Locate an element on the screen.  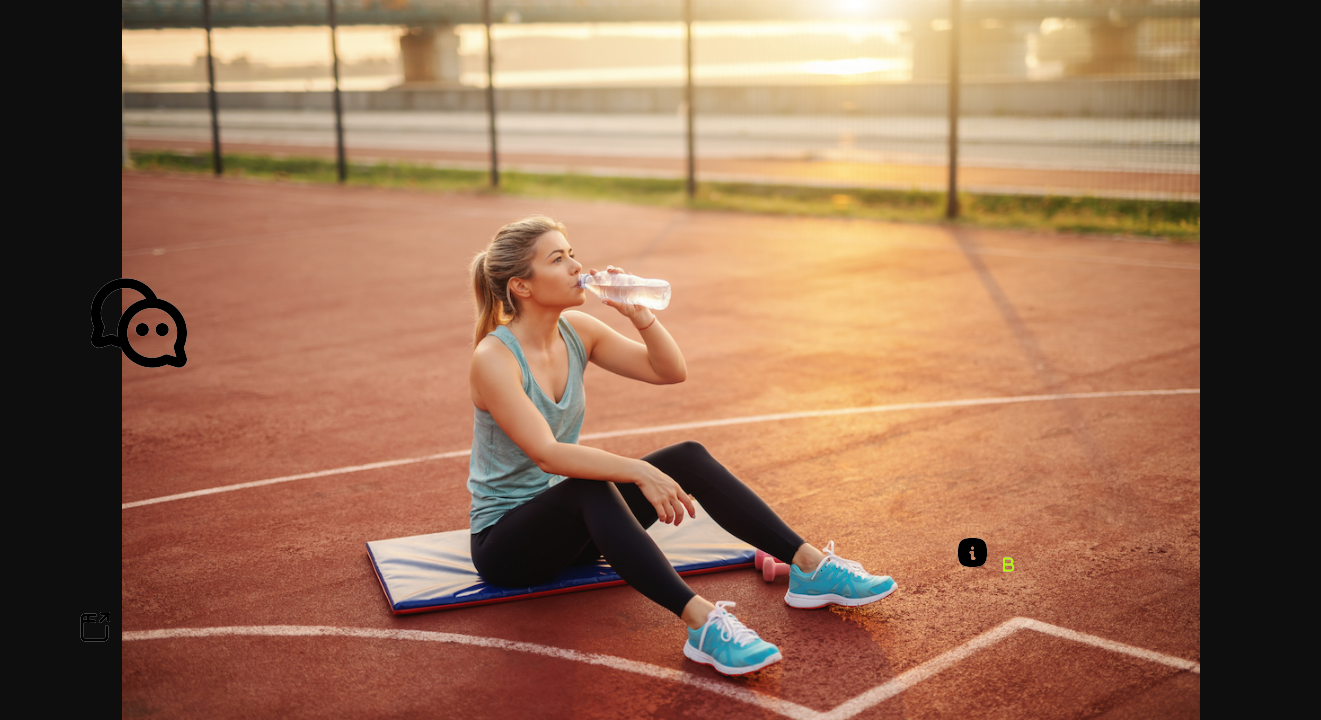
view more information or details is located at coordinates (972, 552).